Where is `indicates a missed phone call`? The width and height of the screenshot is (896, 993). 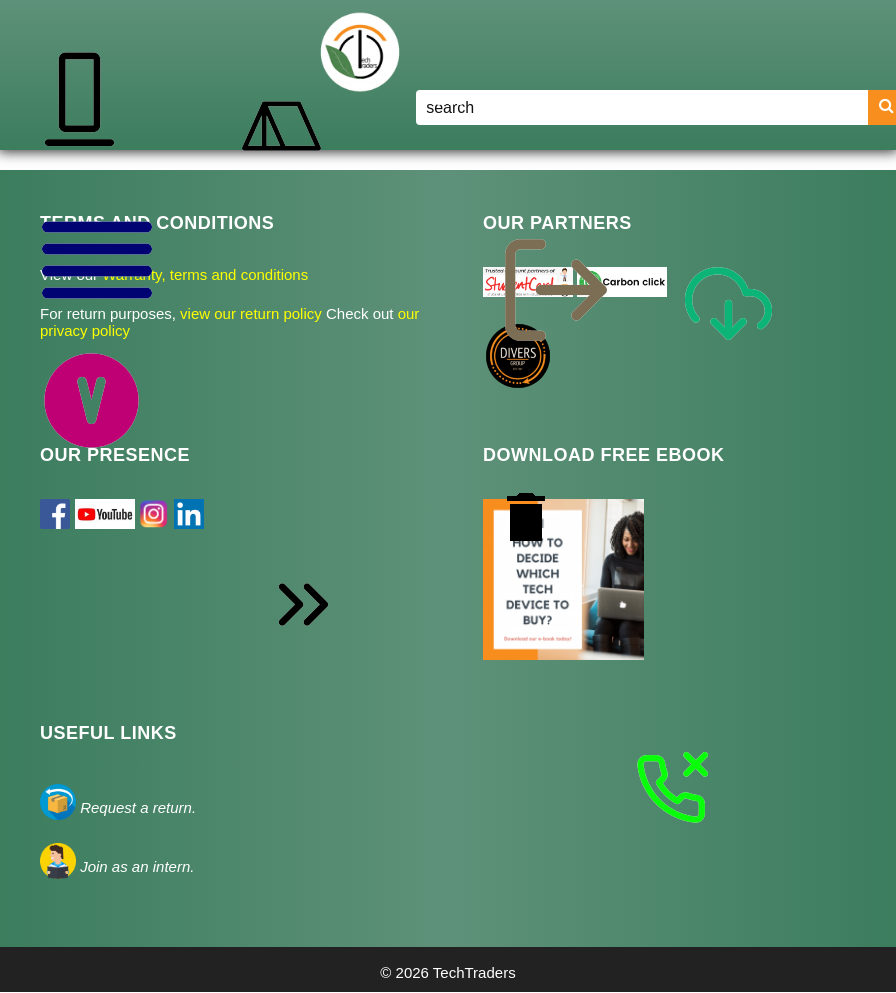
indicates a missed phone call is located at coordinates (671, 789).